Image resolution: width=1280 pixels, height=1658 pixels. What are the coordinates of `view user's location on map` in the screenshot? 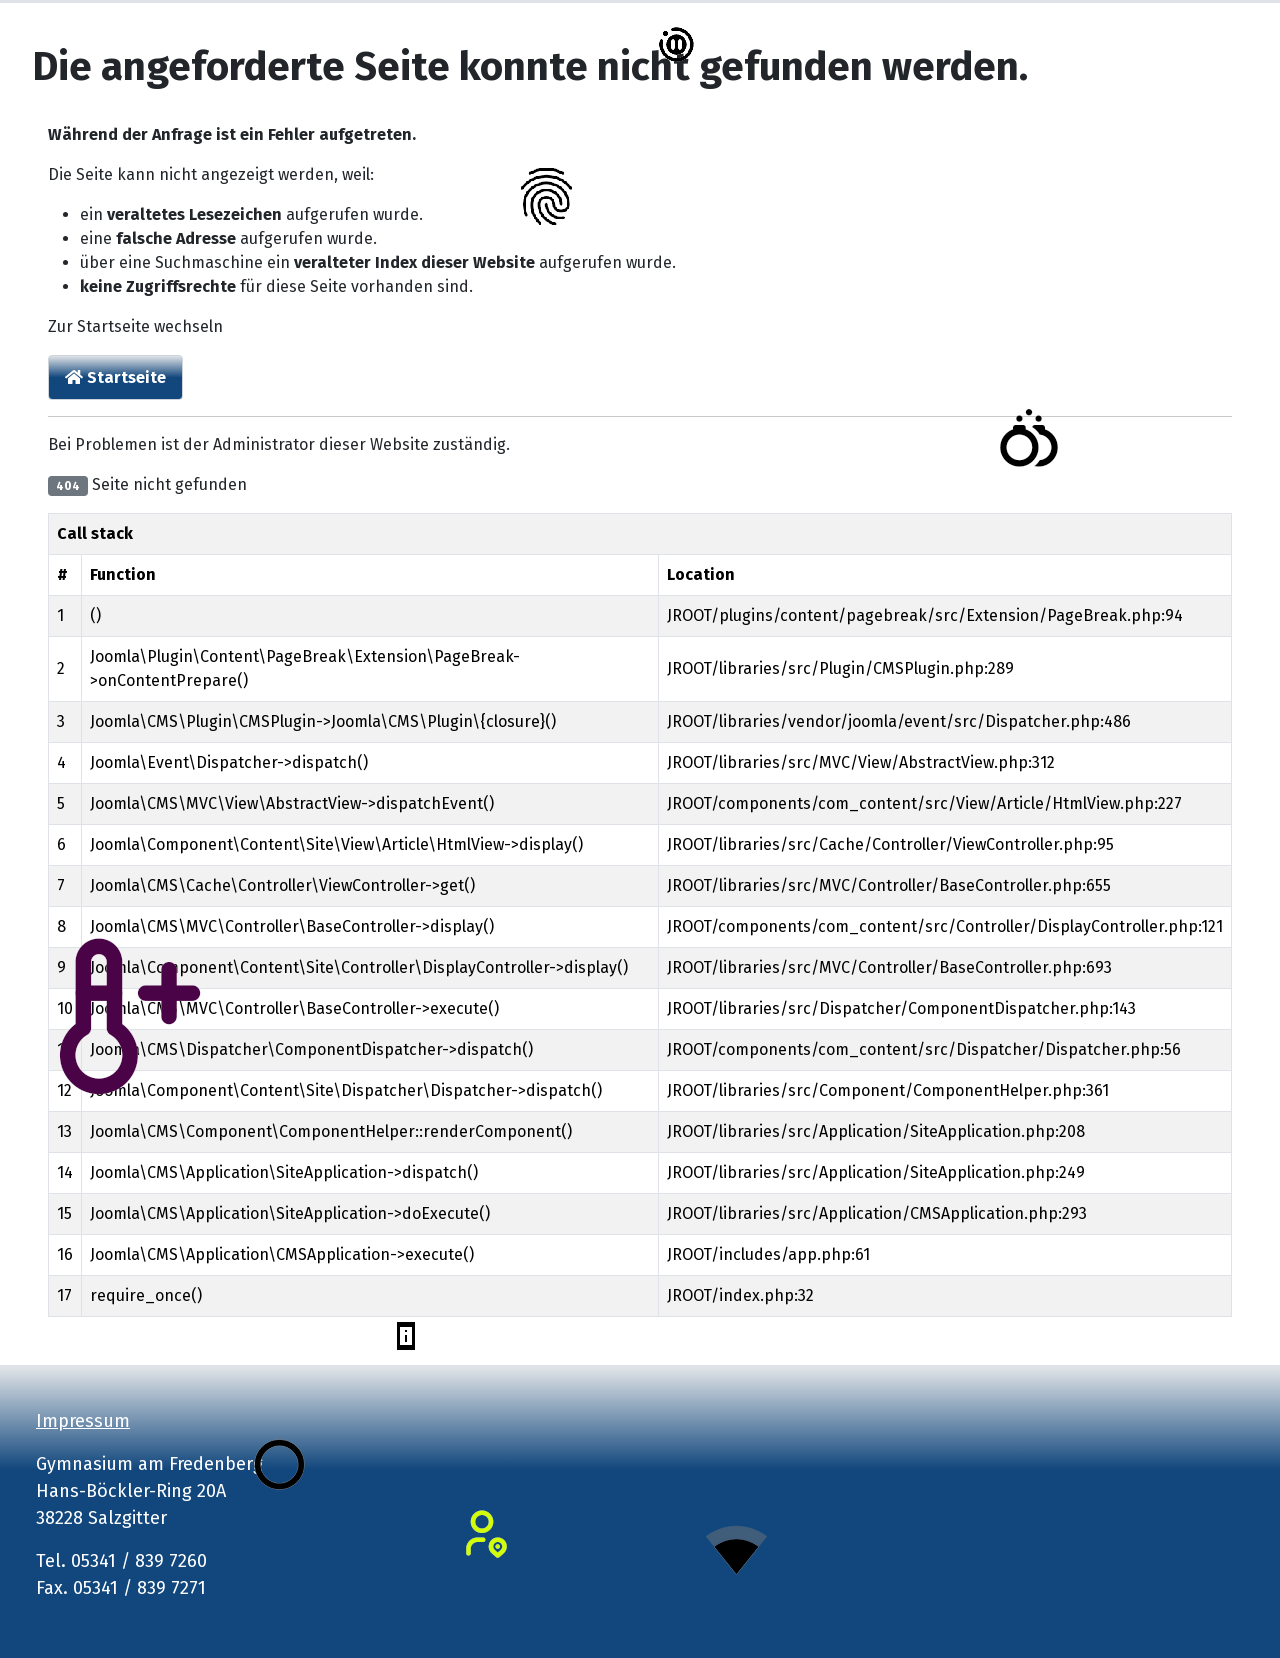 It's located at (482, 1533).